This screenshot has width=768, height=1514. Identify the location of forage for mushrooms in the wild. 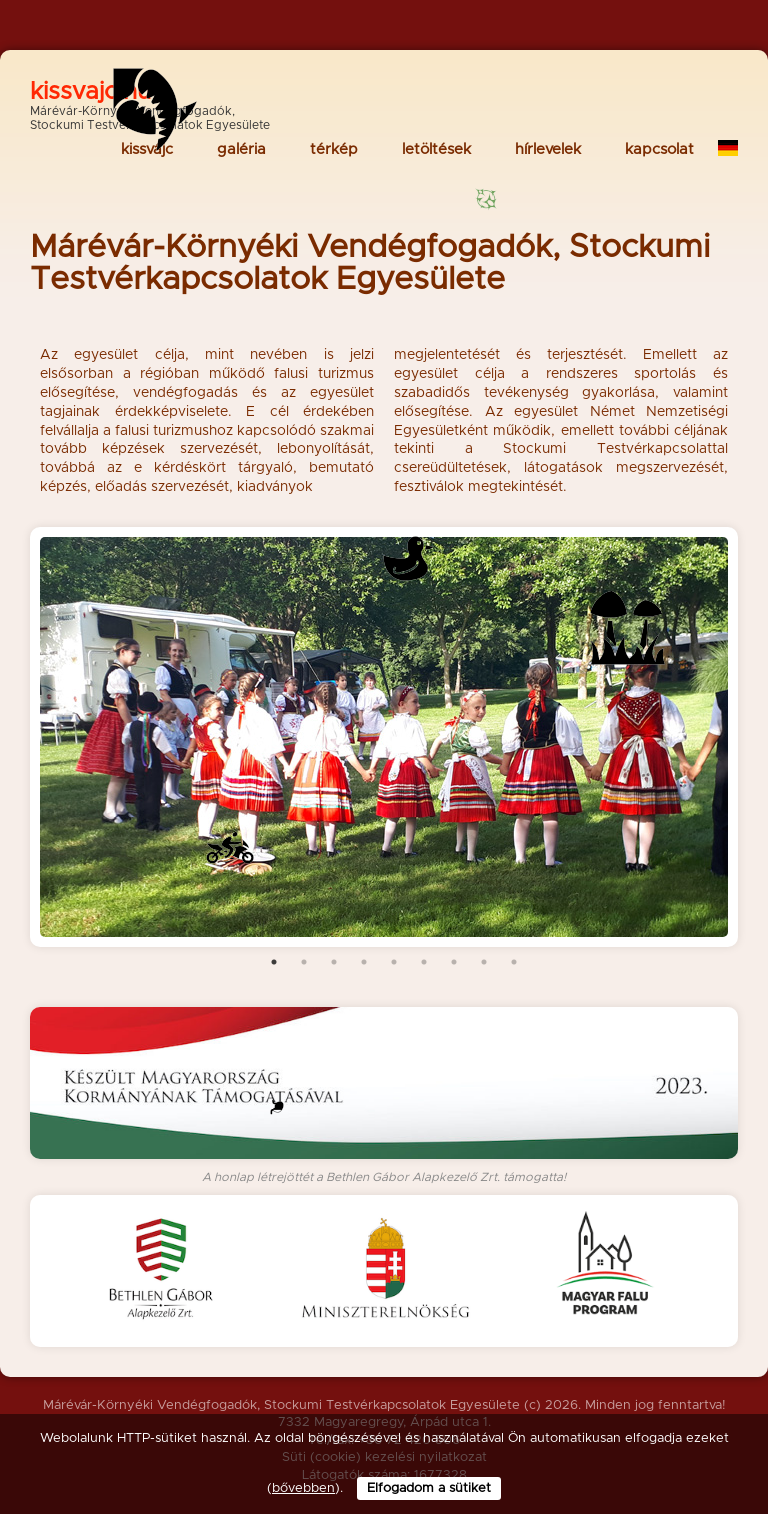
(627, 625).